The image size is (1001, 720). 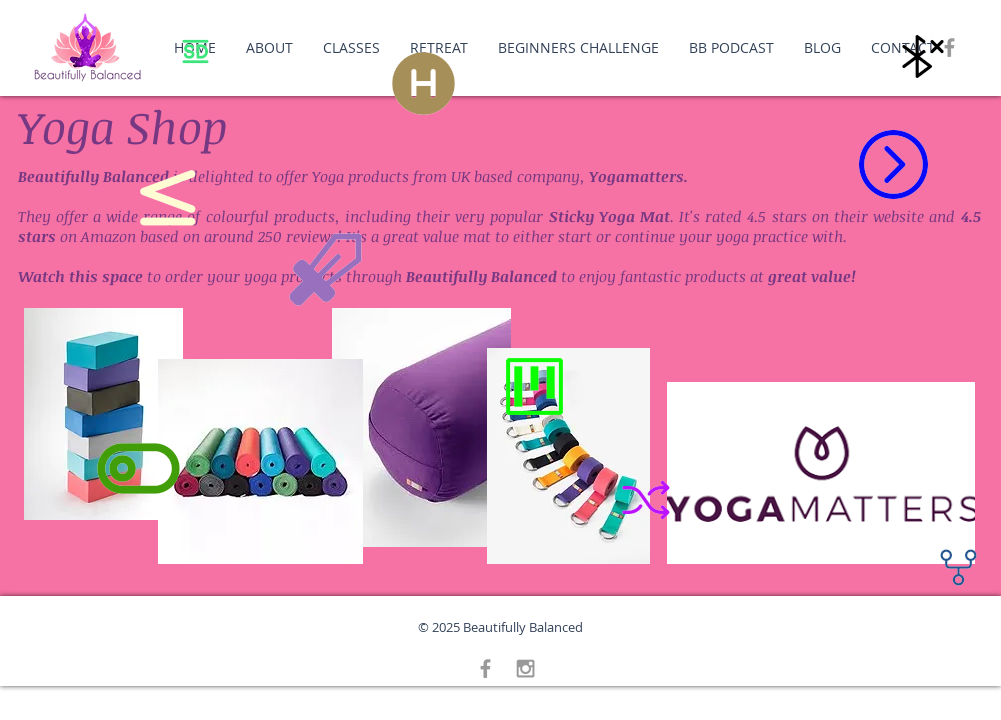 What do you see at coordinates (423, 83) in the screenshot?
I see `hospital or medical facility indicator` at bounding box center [423, 83].